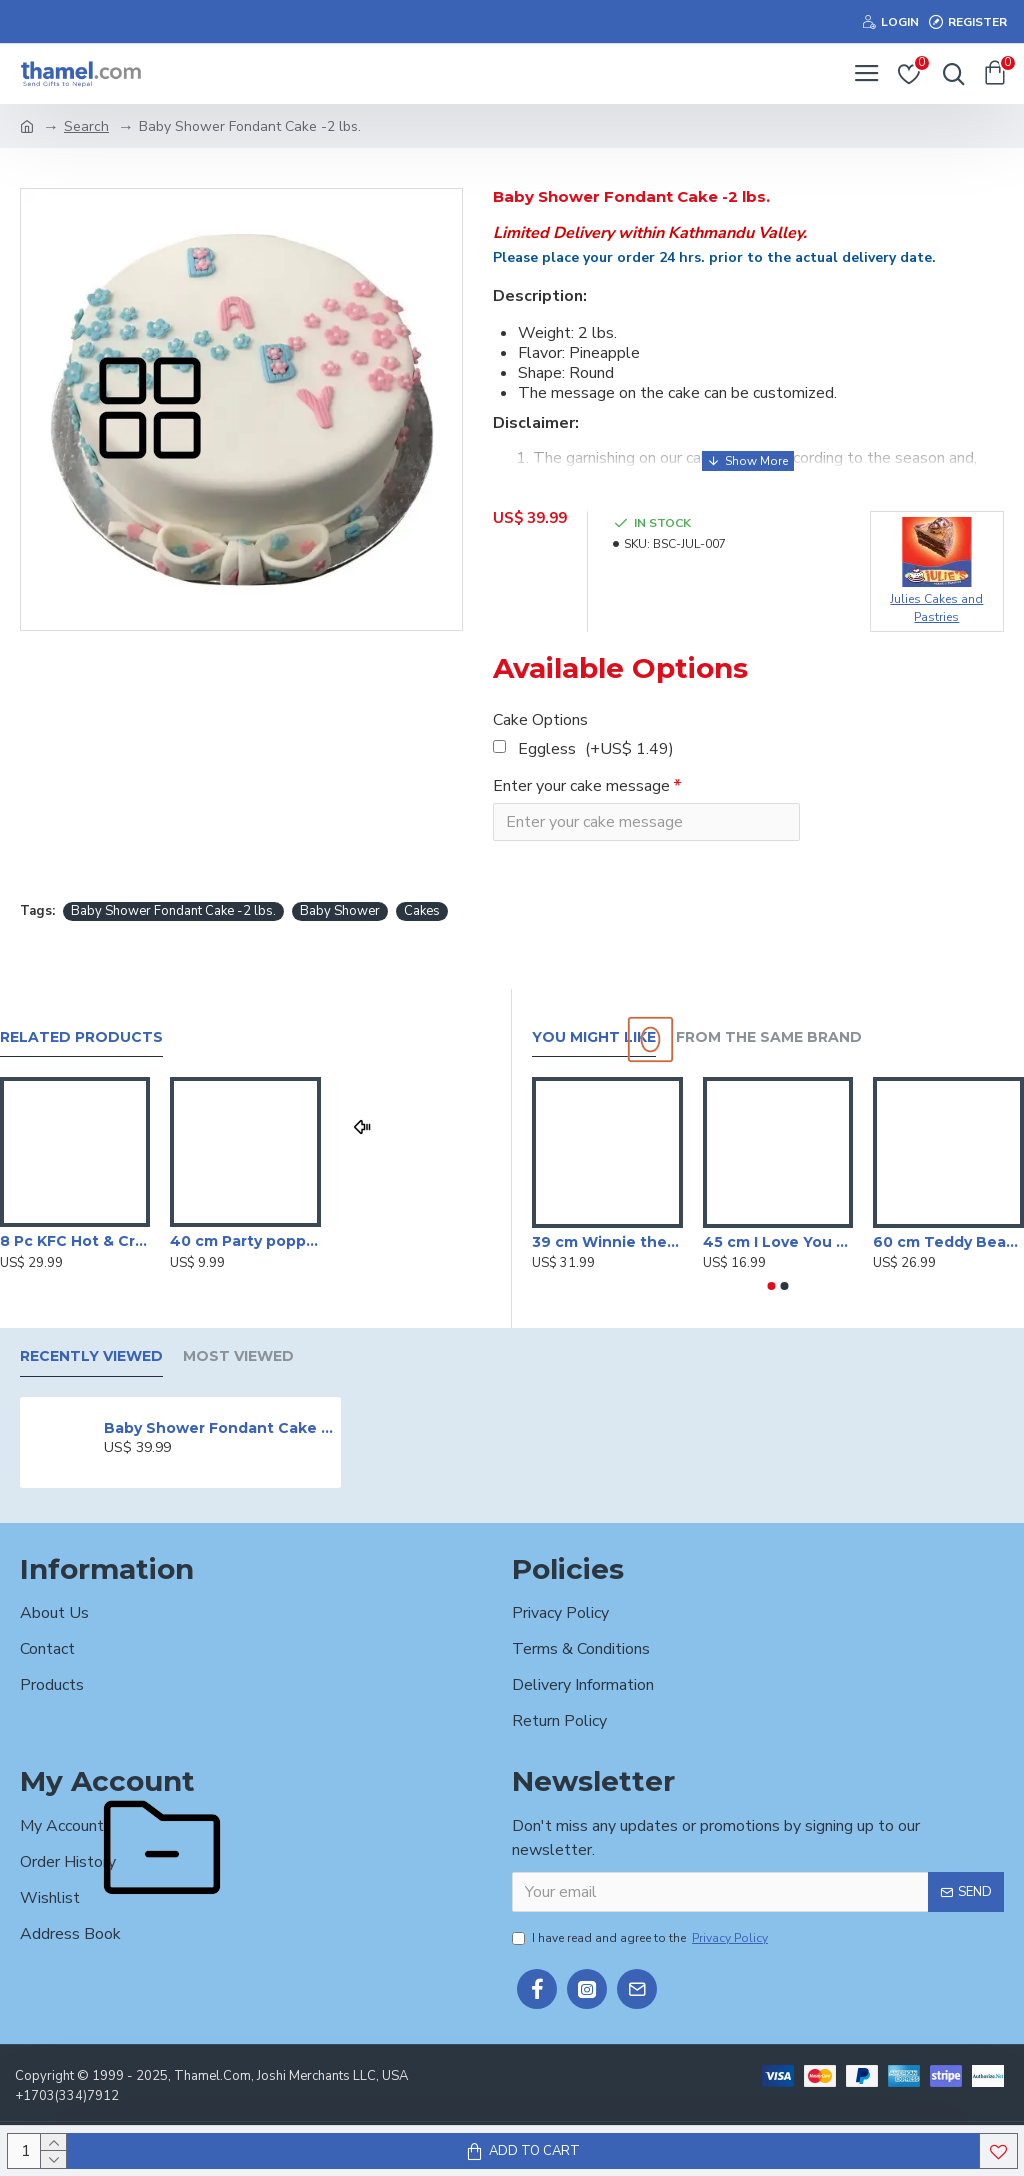  Describe the element at coordinates (362, 1127) in the screenshot. I see `go back to previous content` at that location.